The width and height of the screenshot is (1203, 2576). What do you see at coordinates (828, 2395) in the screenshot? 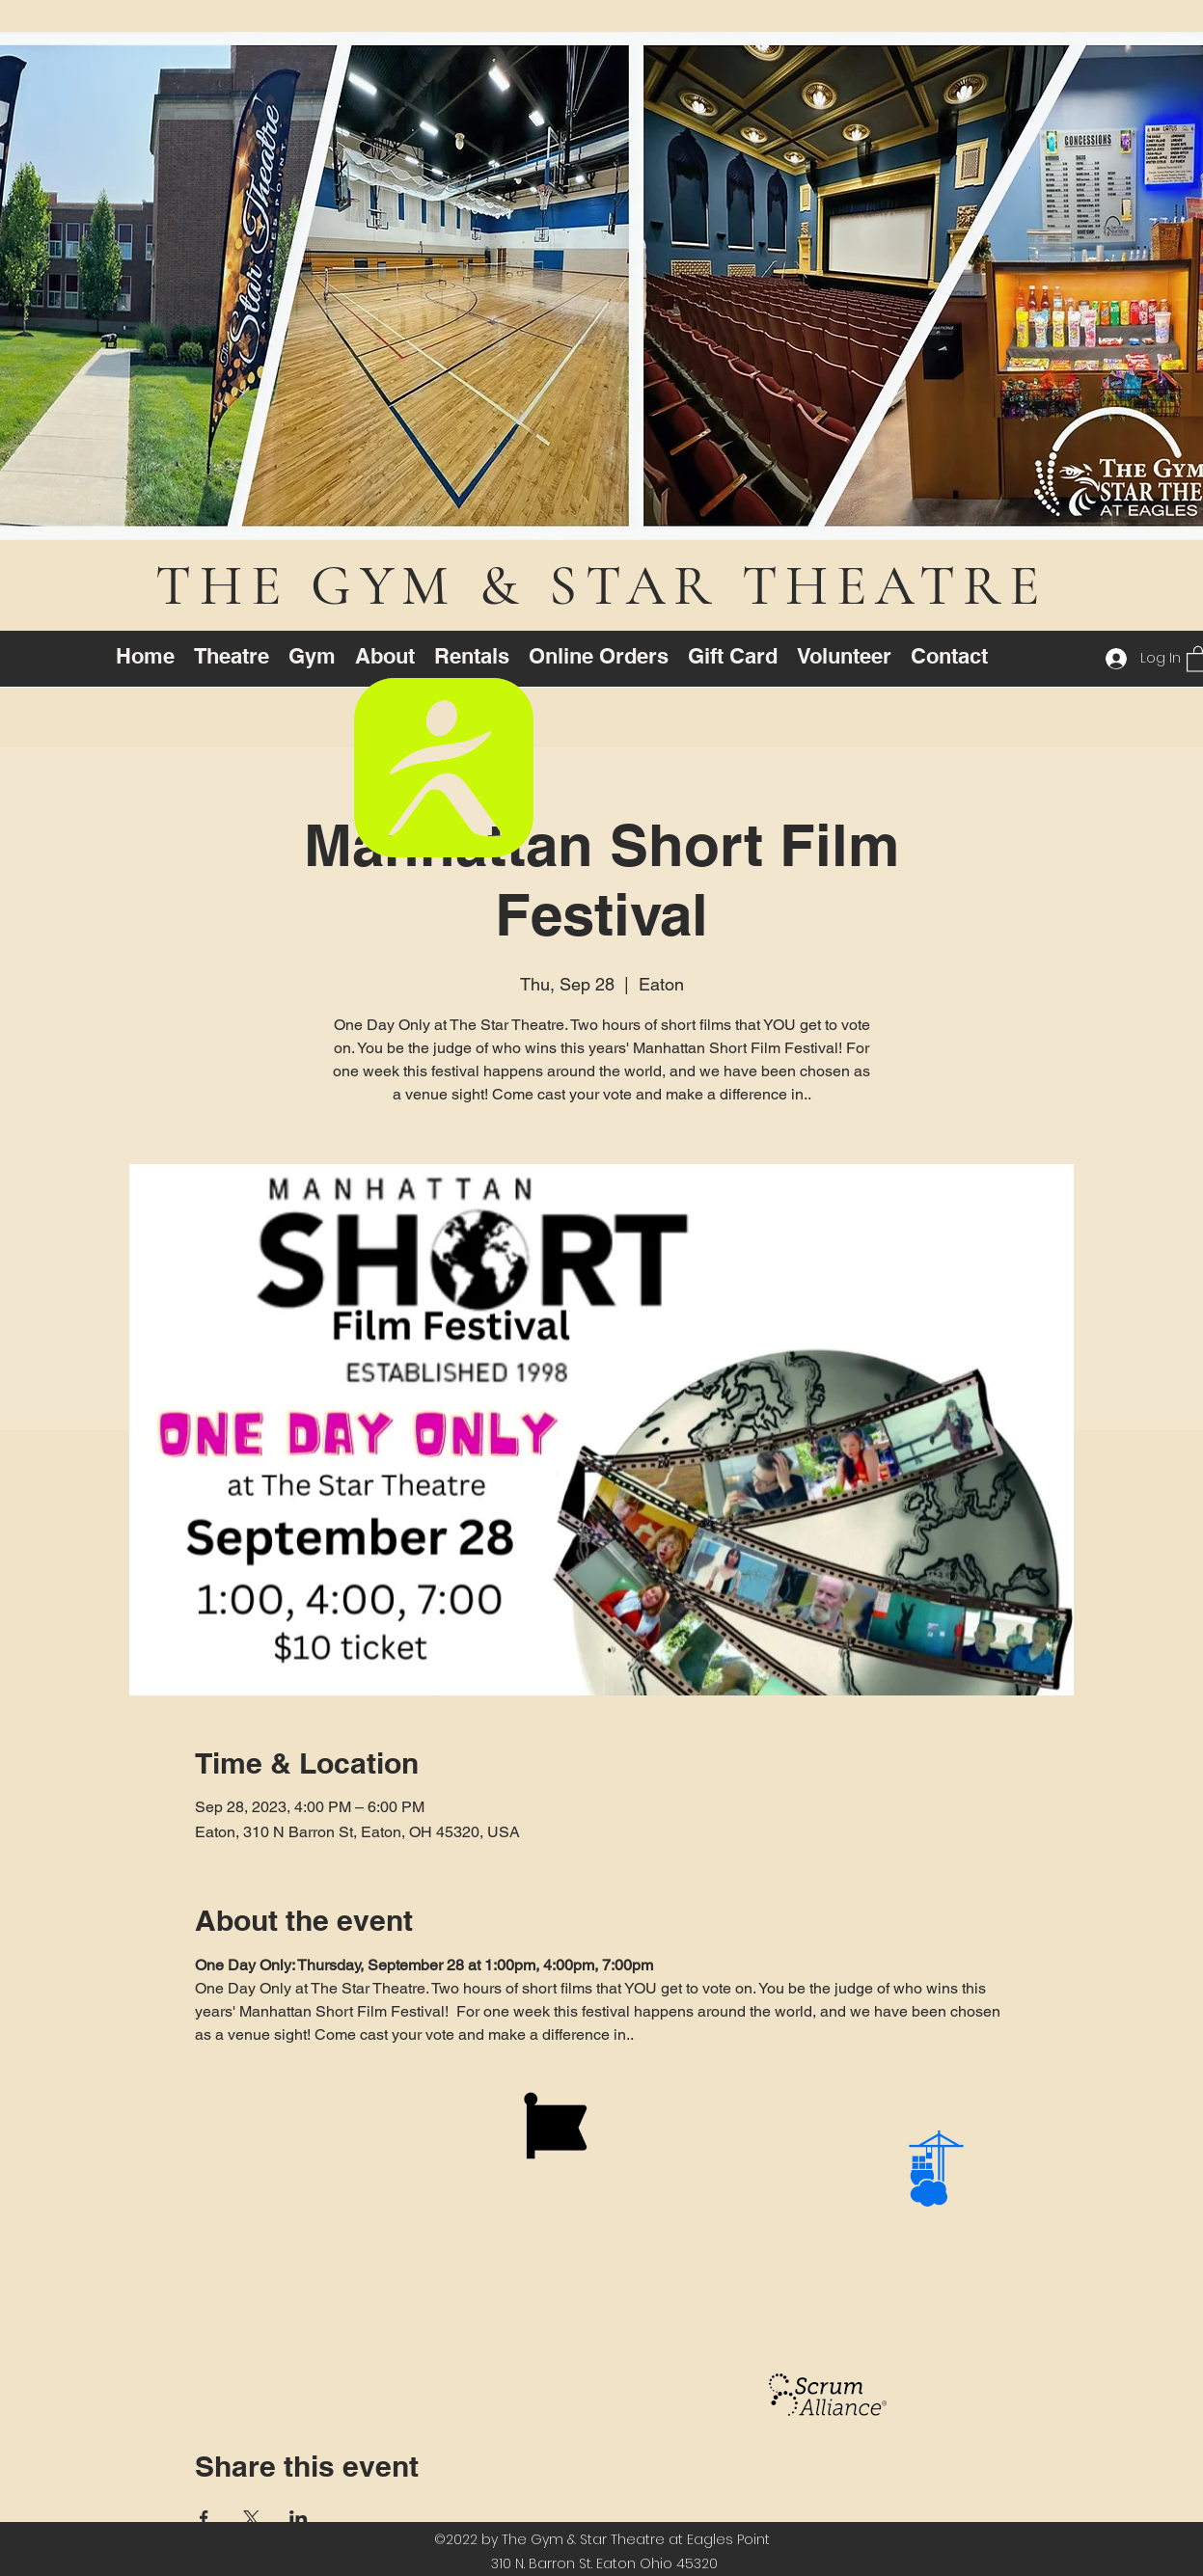
I see `visit the Scrum Alliance website` at bounding box center [828, 2395].